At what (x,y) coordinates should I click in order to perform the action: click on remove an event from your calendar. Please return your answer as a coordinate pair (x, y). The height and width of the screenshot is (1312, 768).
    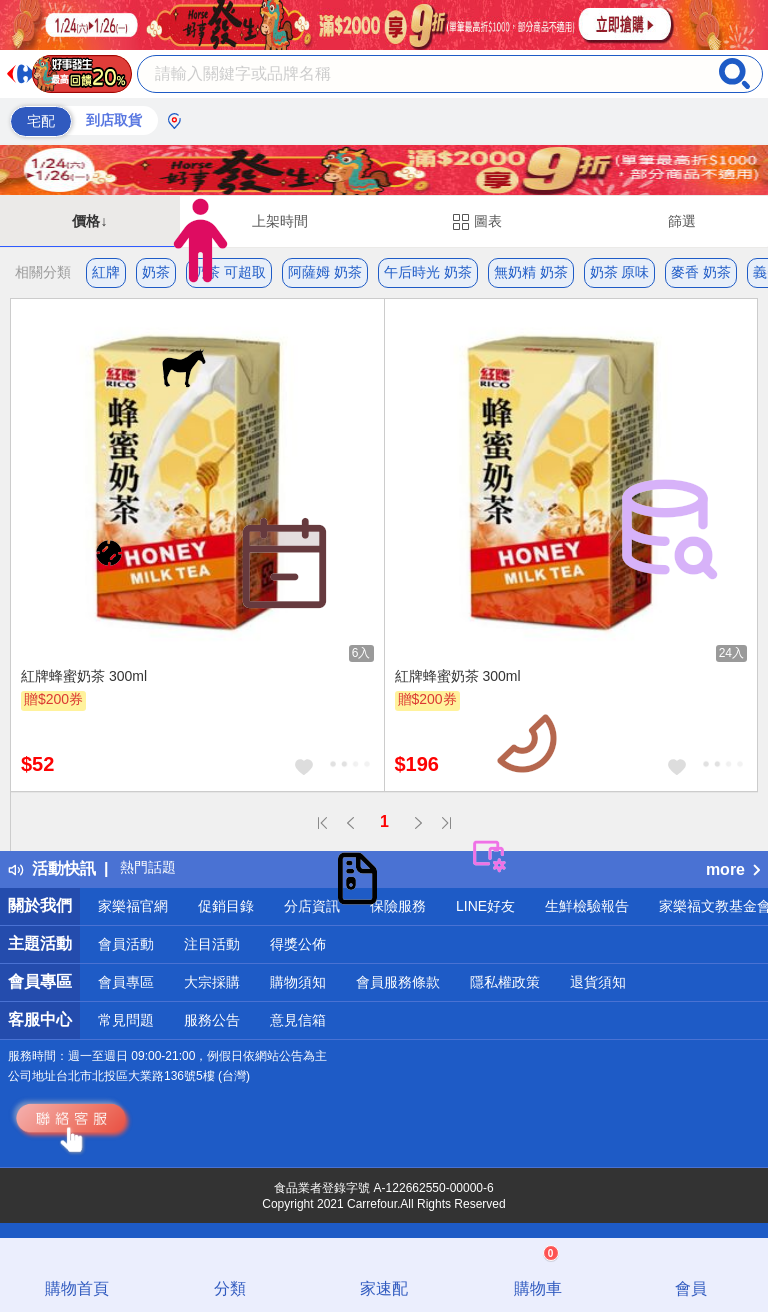
    Looking at the image, I should click on (284, 566).